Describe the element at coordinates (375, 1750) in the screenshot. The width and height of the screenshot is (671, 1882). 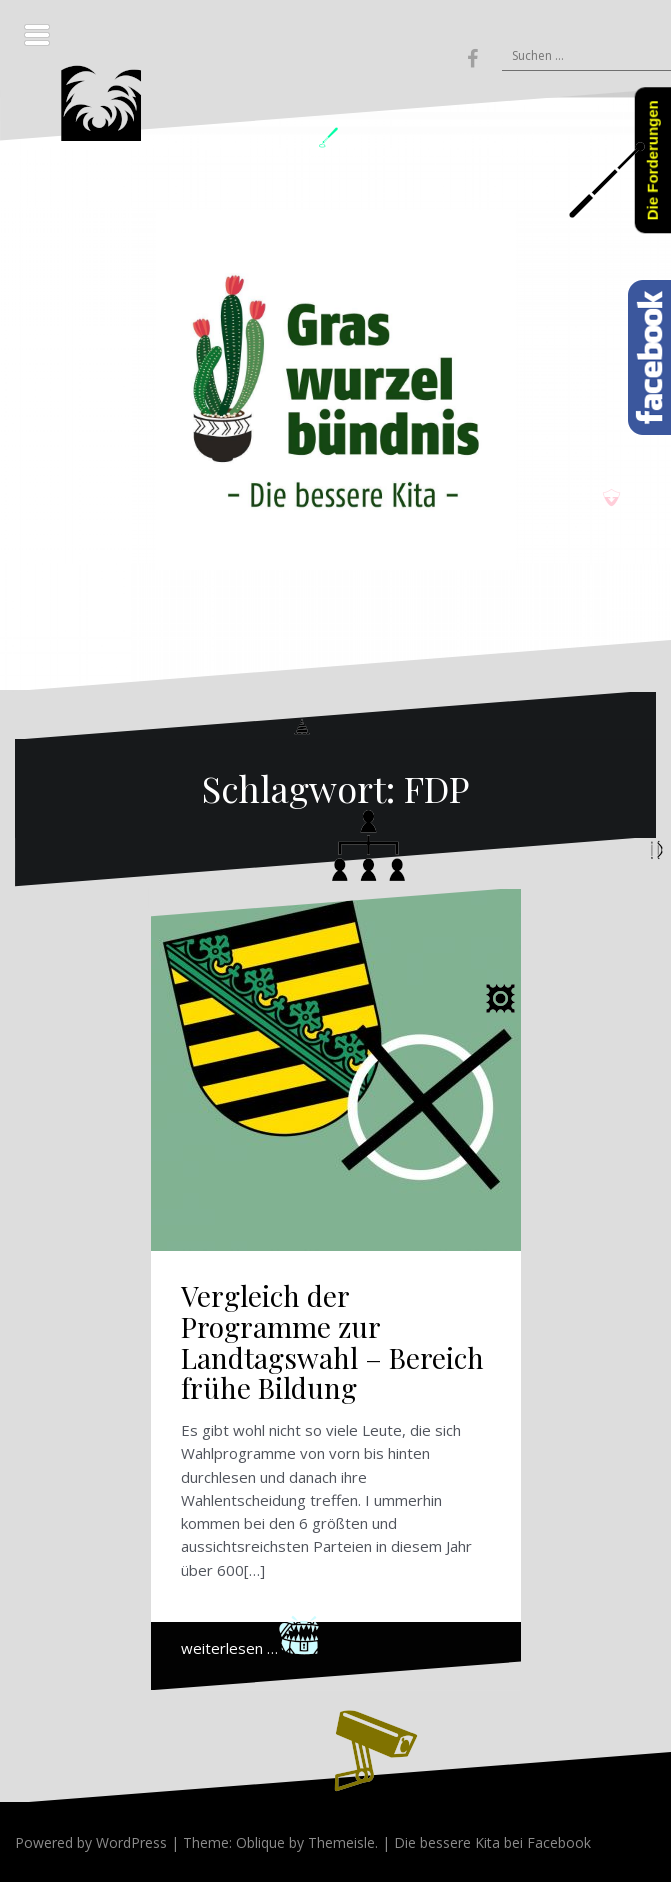
I see `access security camera footage` at that location.